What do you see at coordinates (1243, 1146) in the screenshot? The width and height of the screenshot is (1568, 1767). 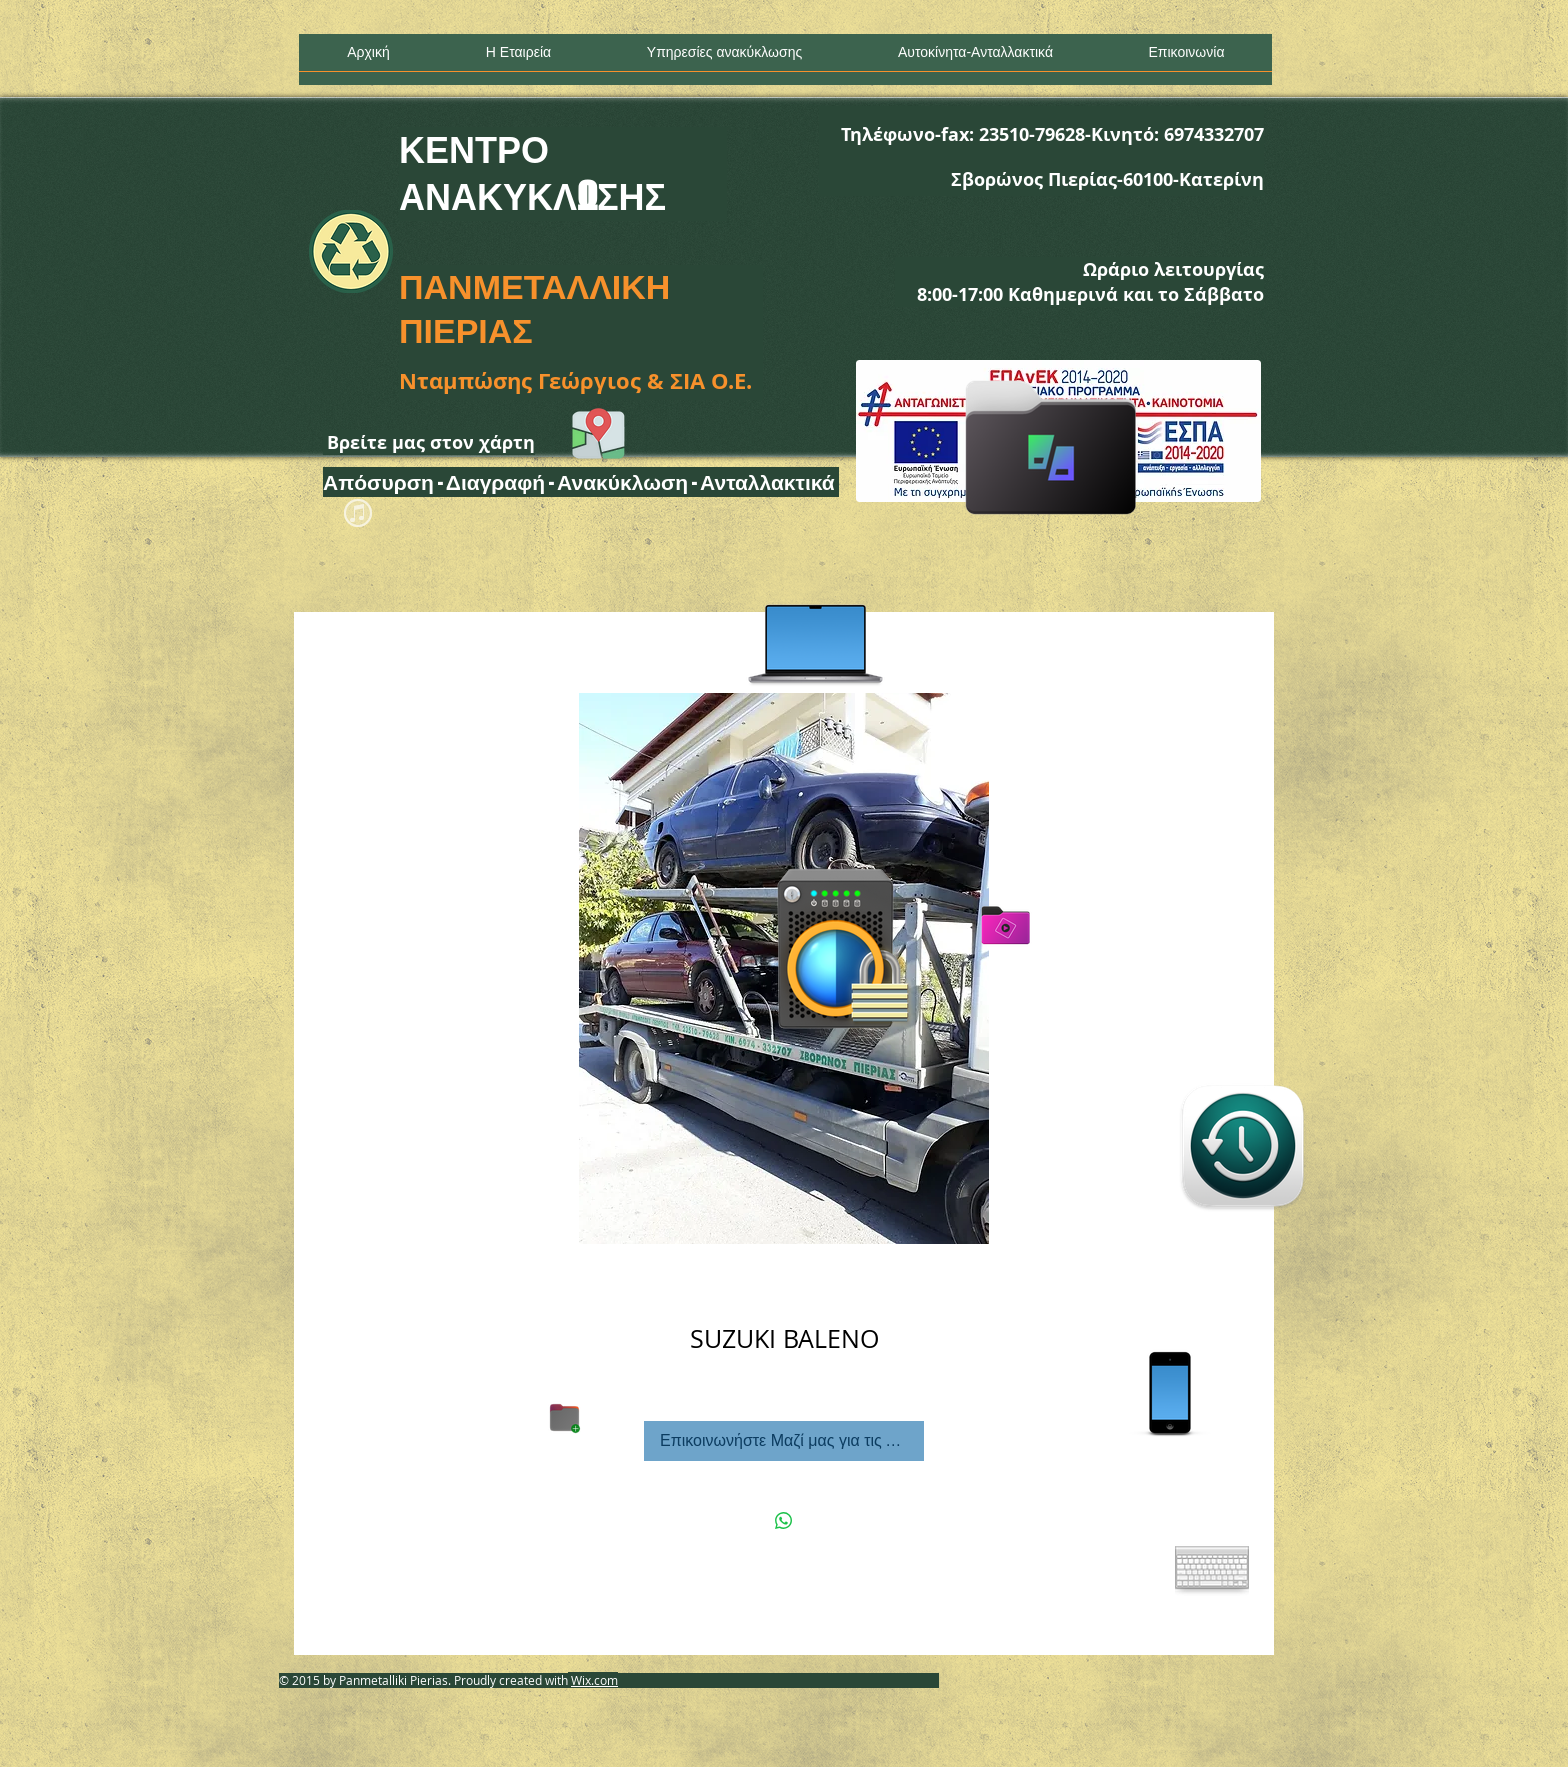 I see `open Time Machine backup and restore utility` at bounding box center [1243, 1146].